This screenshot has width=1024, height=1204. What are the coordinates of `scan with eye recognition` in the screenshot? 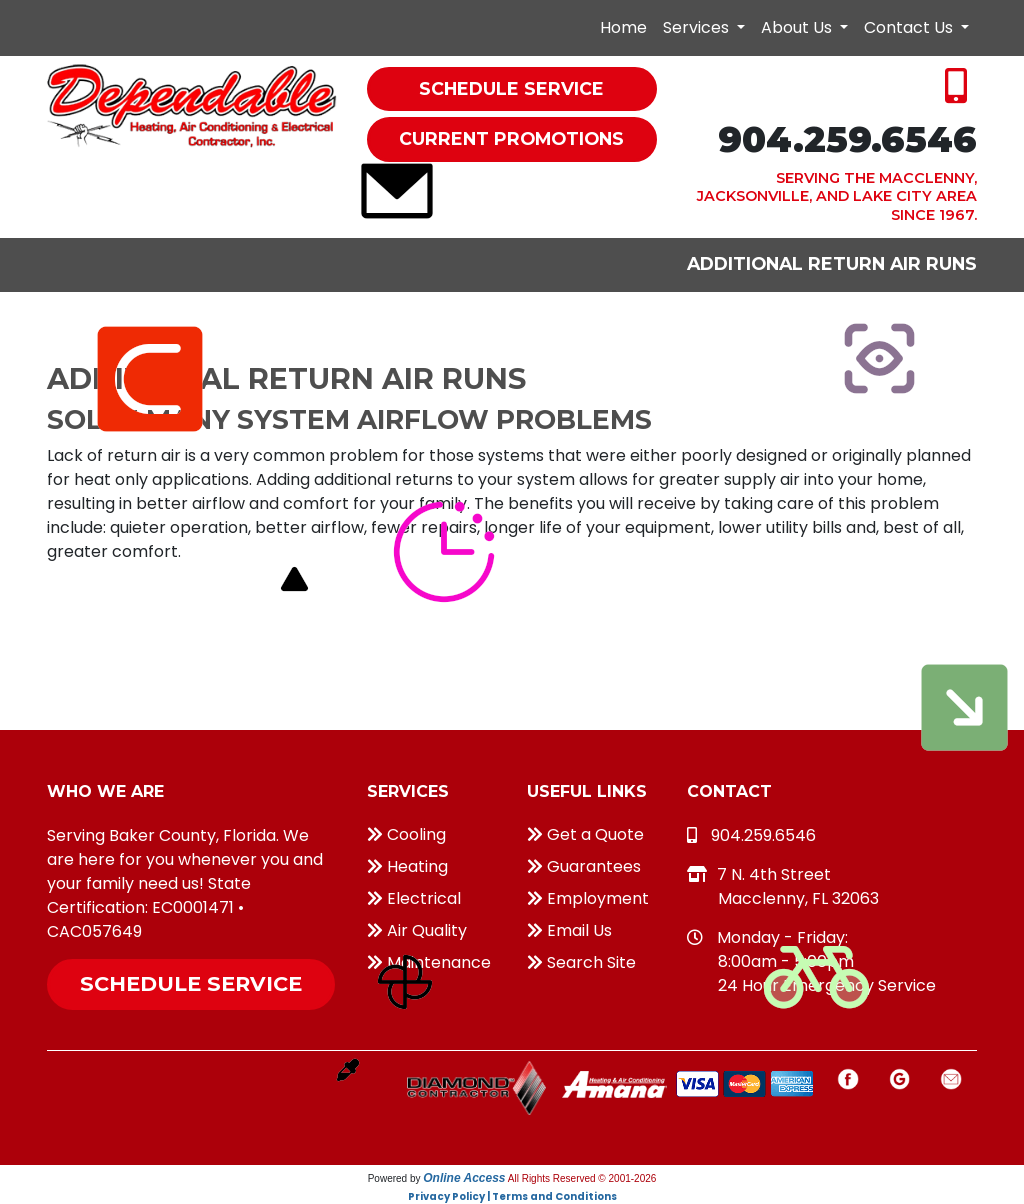 It's located at (879, 358).